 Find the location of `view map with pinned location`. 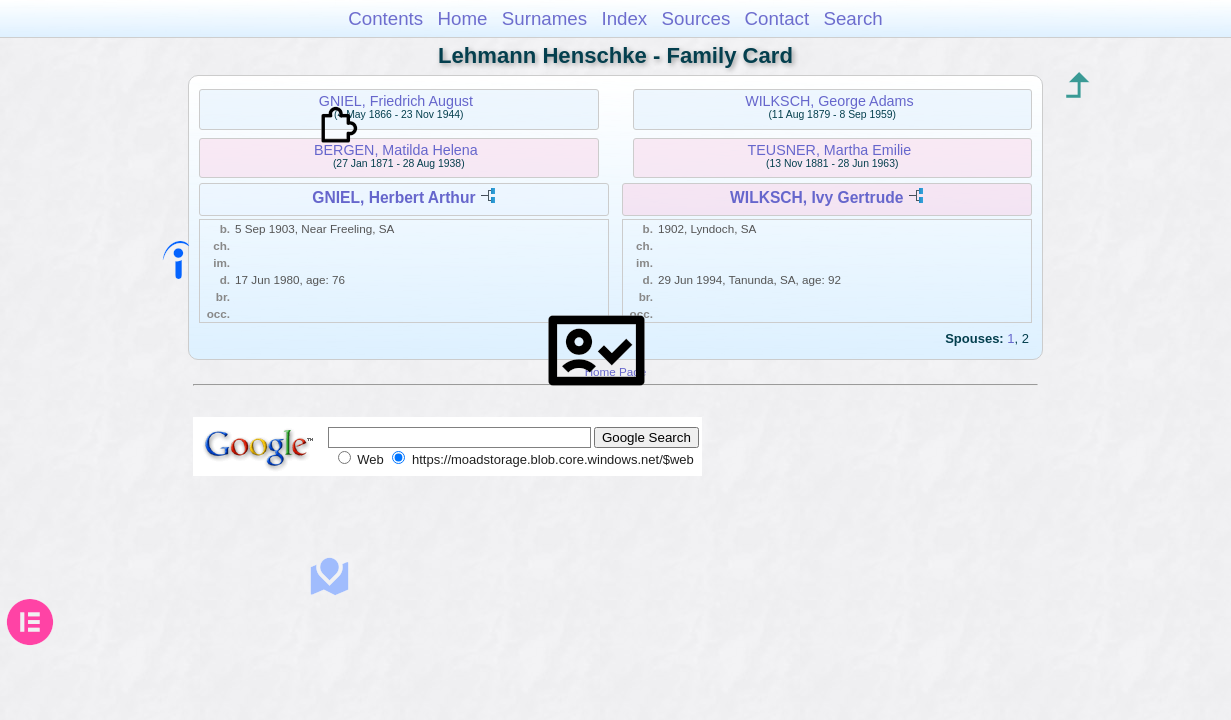

view map with pinned location is located at coordinates (329, 576).